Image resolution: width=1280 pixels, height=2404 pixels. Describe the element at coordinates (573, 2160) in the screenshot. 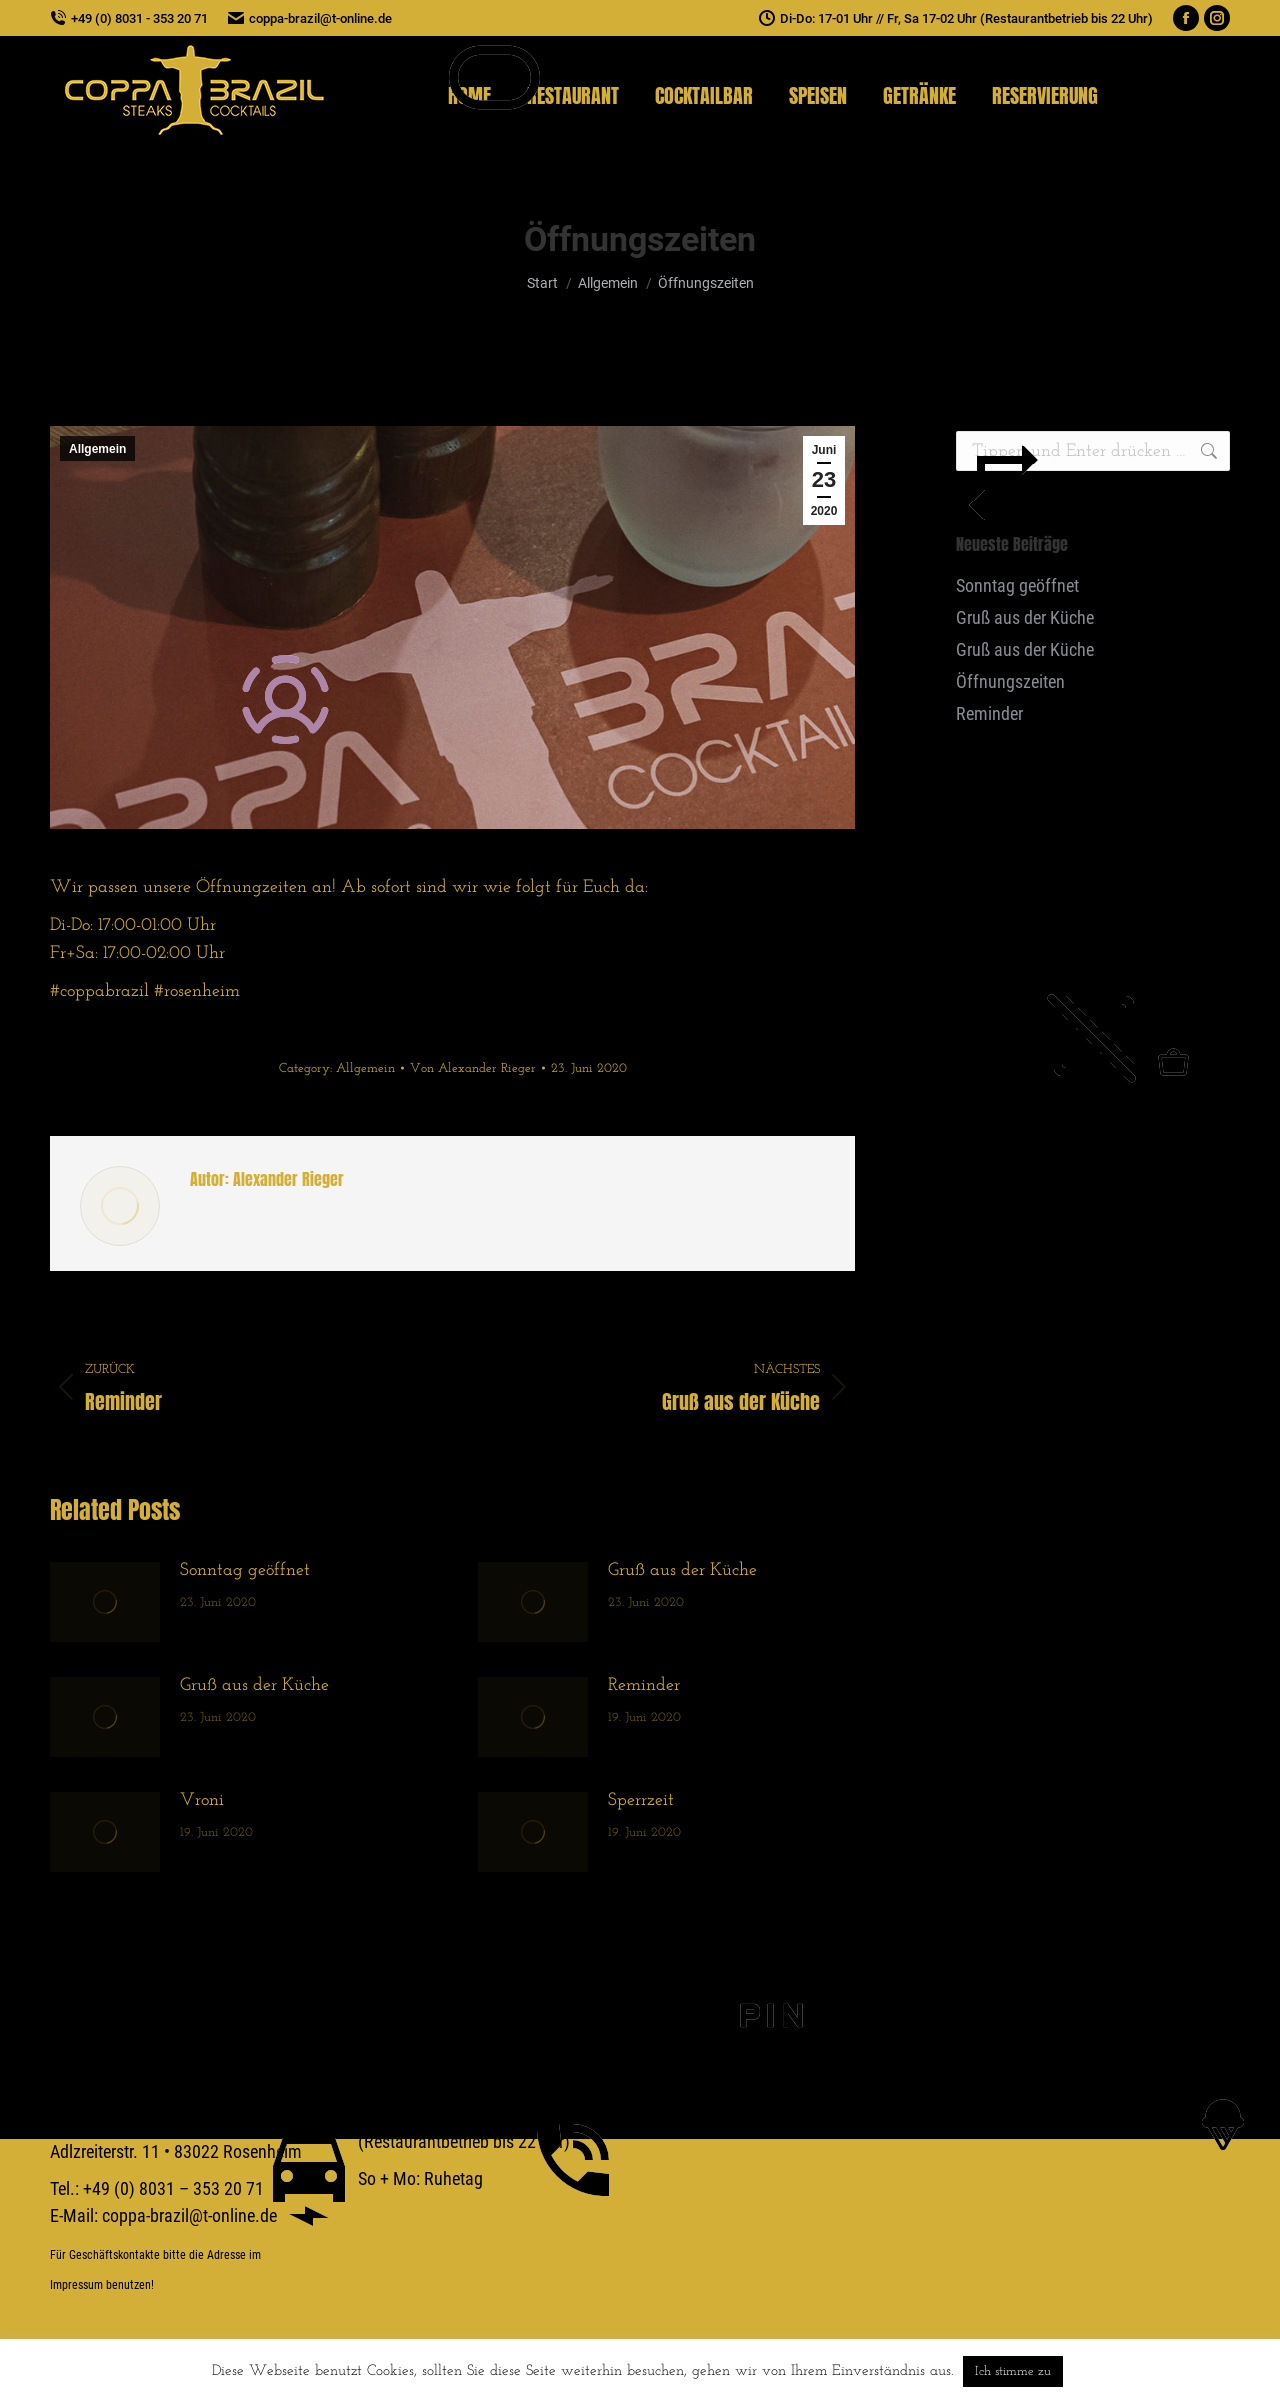

I see `indicates an active phone call in progress` at that location.